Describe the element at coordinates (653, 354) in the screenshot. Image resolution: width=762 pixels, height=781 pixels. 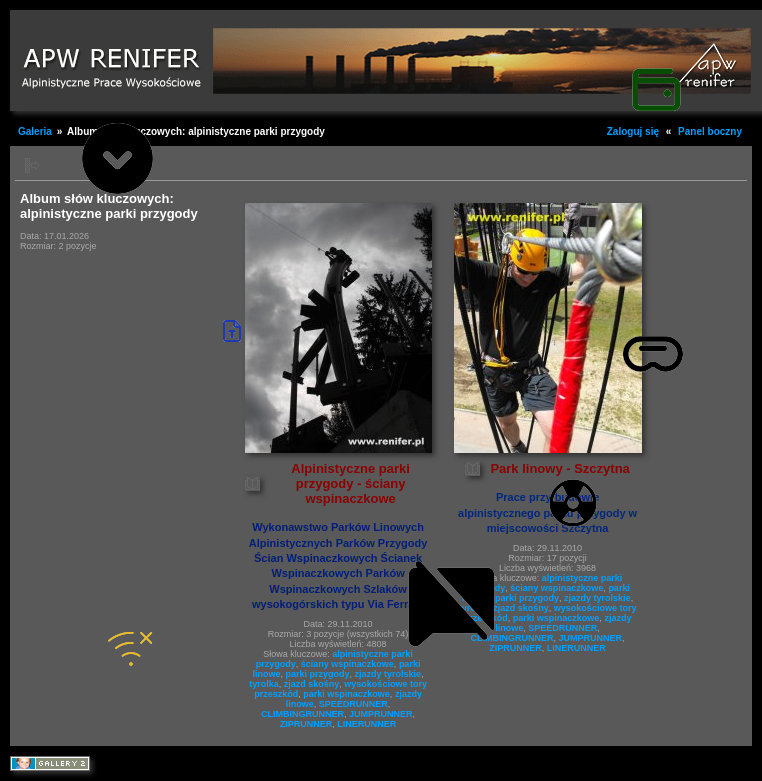
I see `access virtual reality or immersive mode` at that location.